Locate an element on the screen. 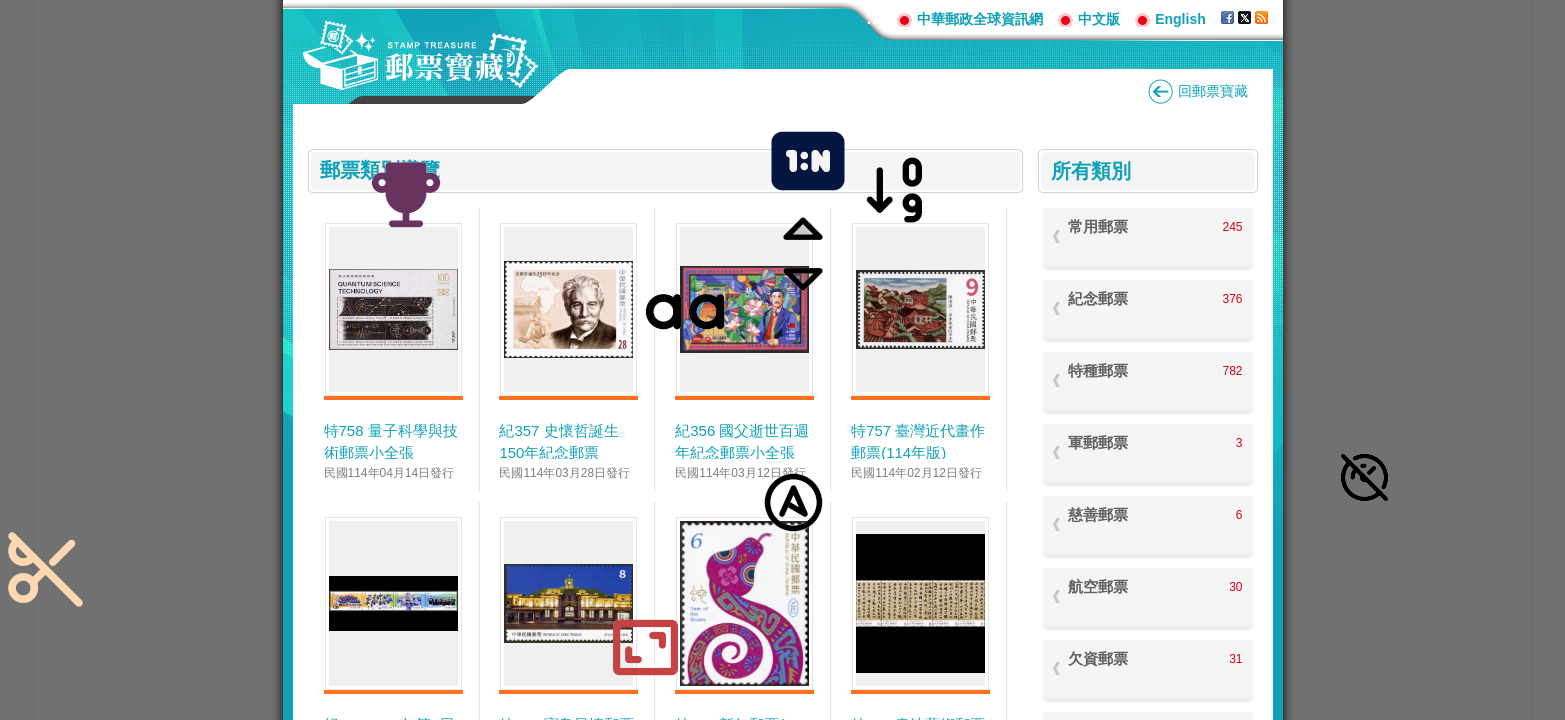 The image size is (1565, 720). sort numbers in ascending order (0-9) is located at coordinates (896, 190).